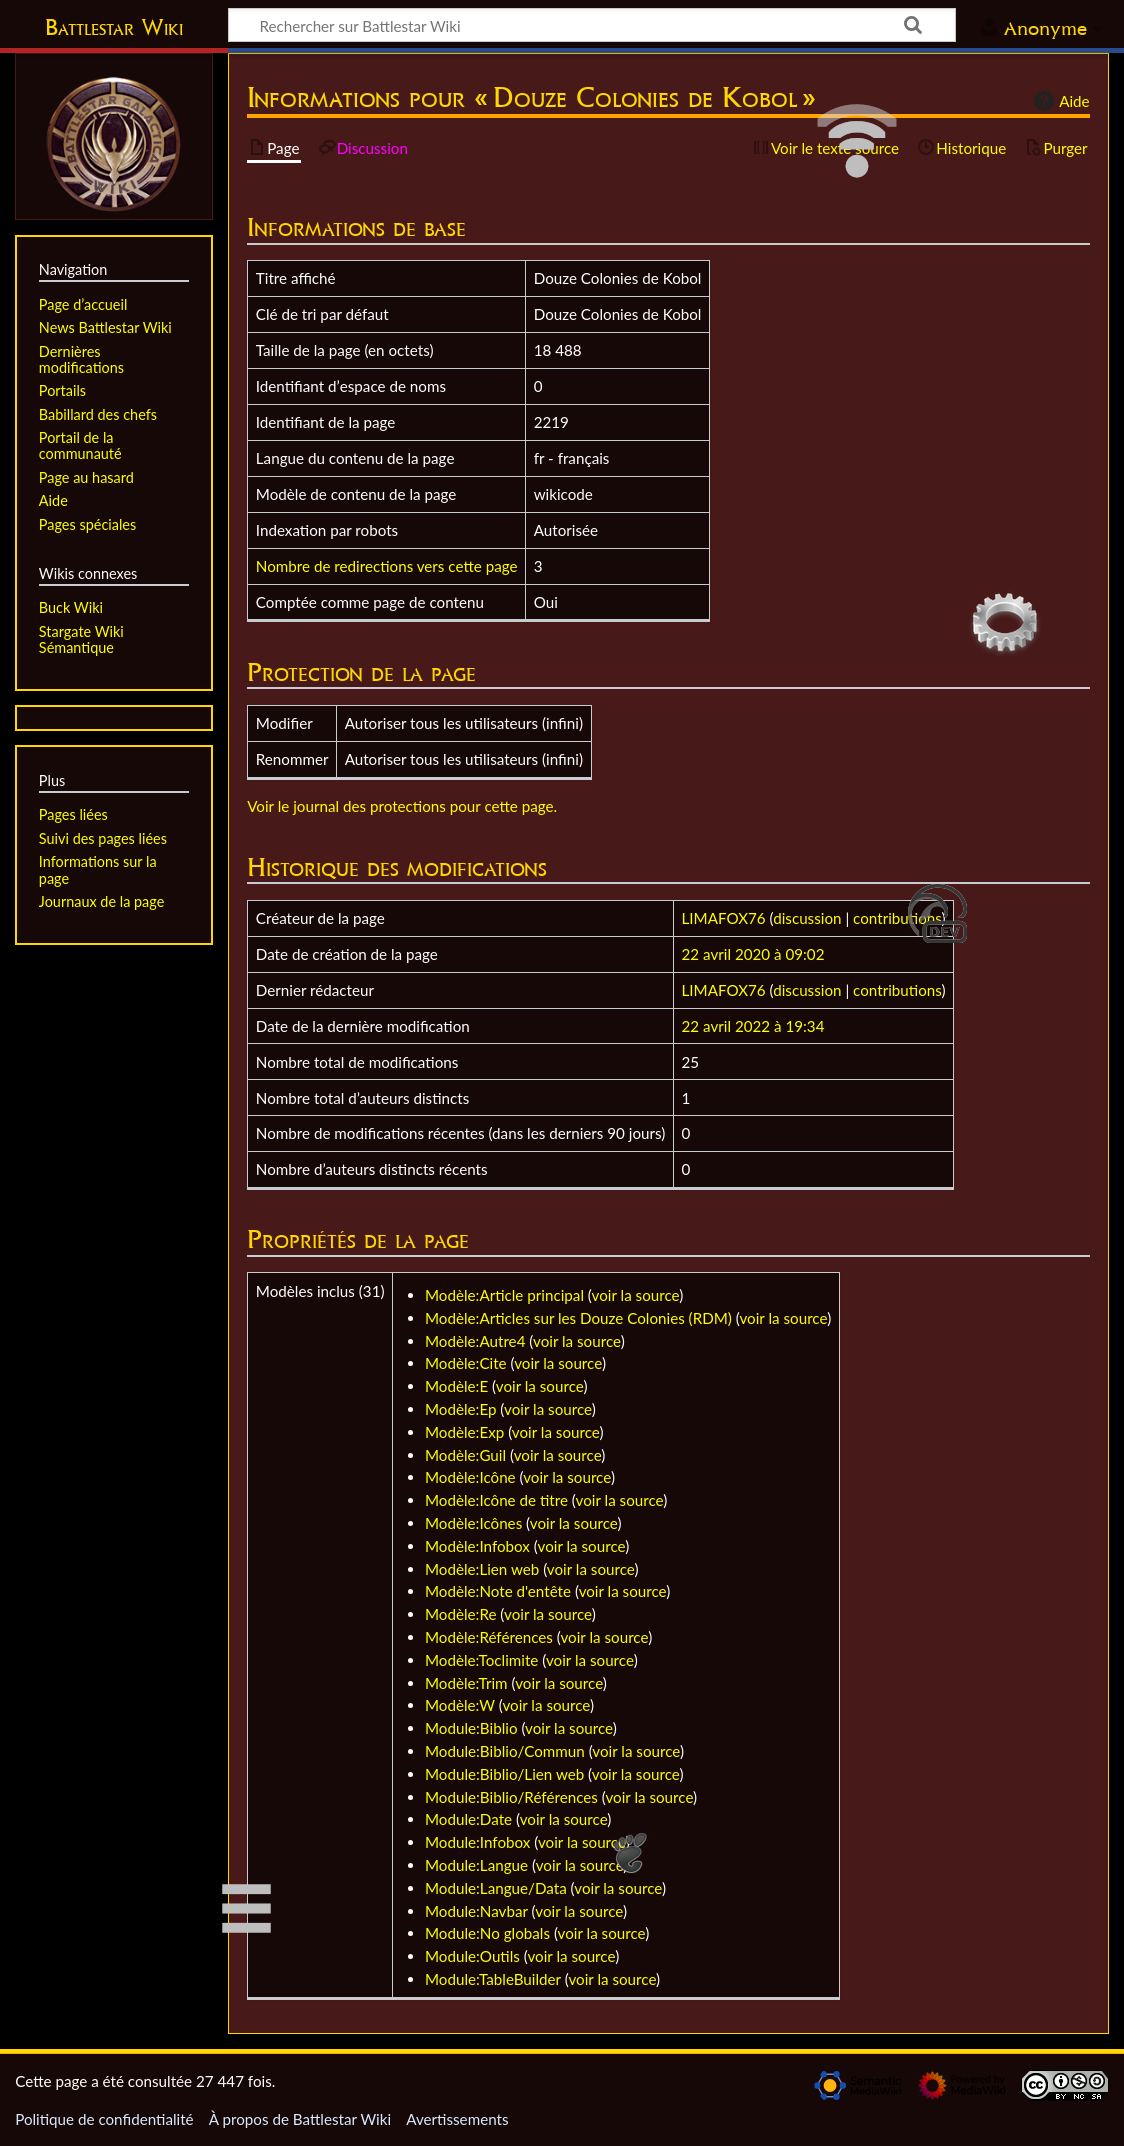 This screenshot has height=2146, width=1124. What do you see at coordinates (630, 1853) in the screenshot?
I see `access the GNOME desktop home or start menu` at bounding box center [630, 1853].